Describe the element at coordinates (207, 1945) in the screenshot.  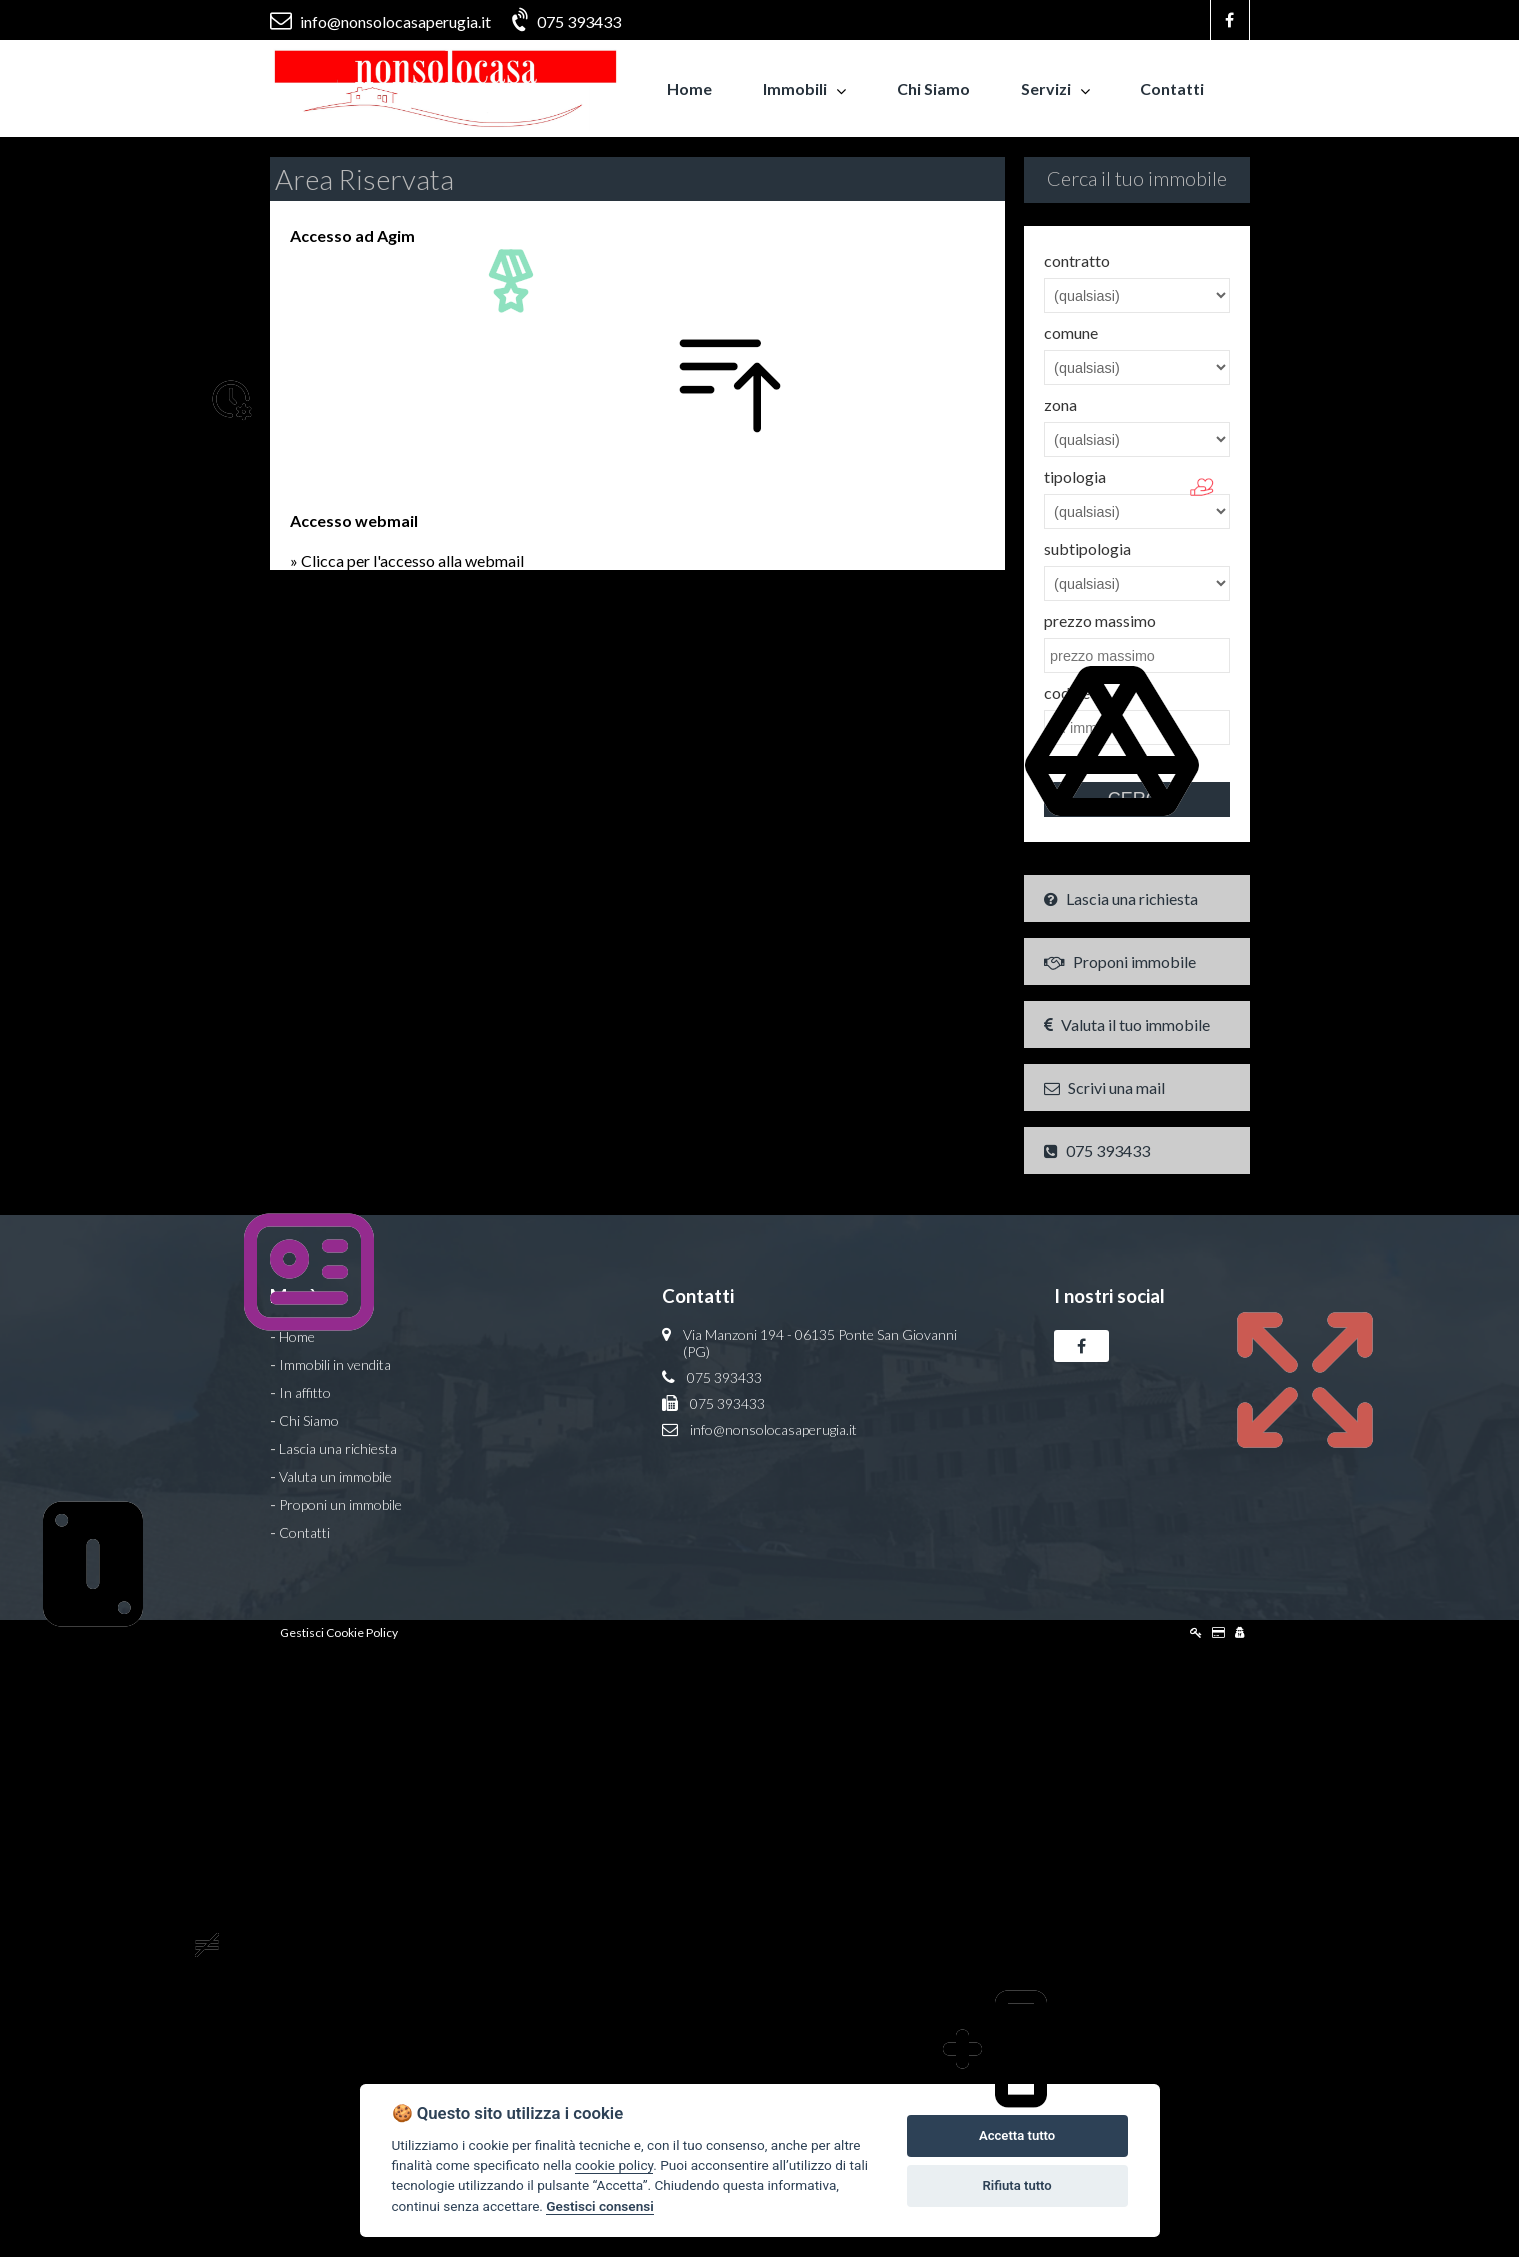
I see `indicates values are not equal` at that location.